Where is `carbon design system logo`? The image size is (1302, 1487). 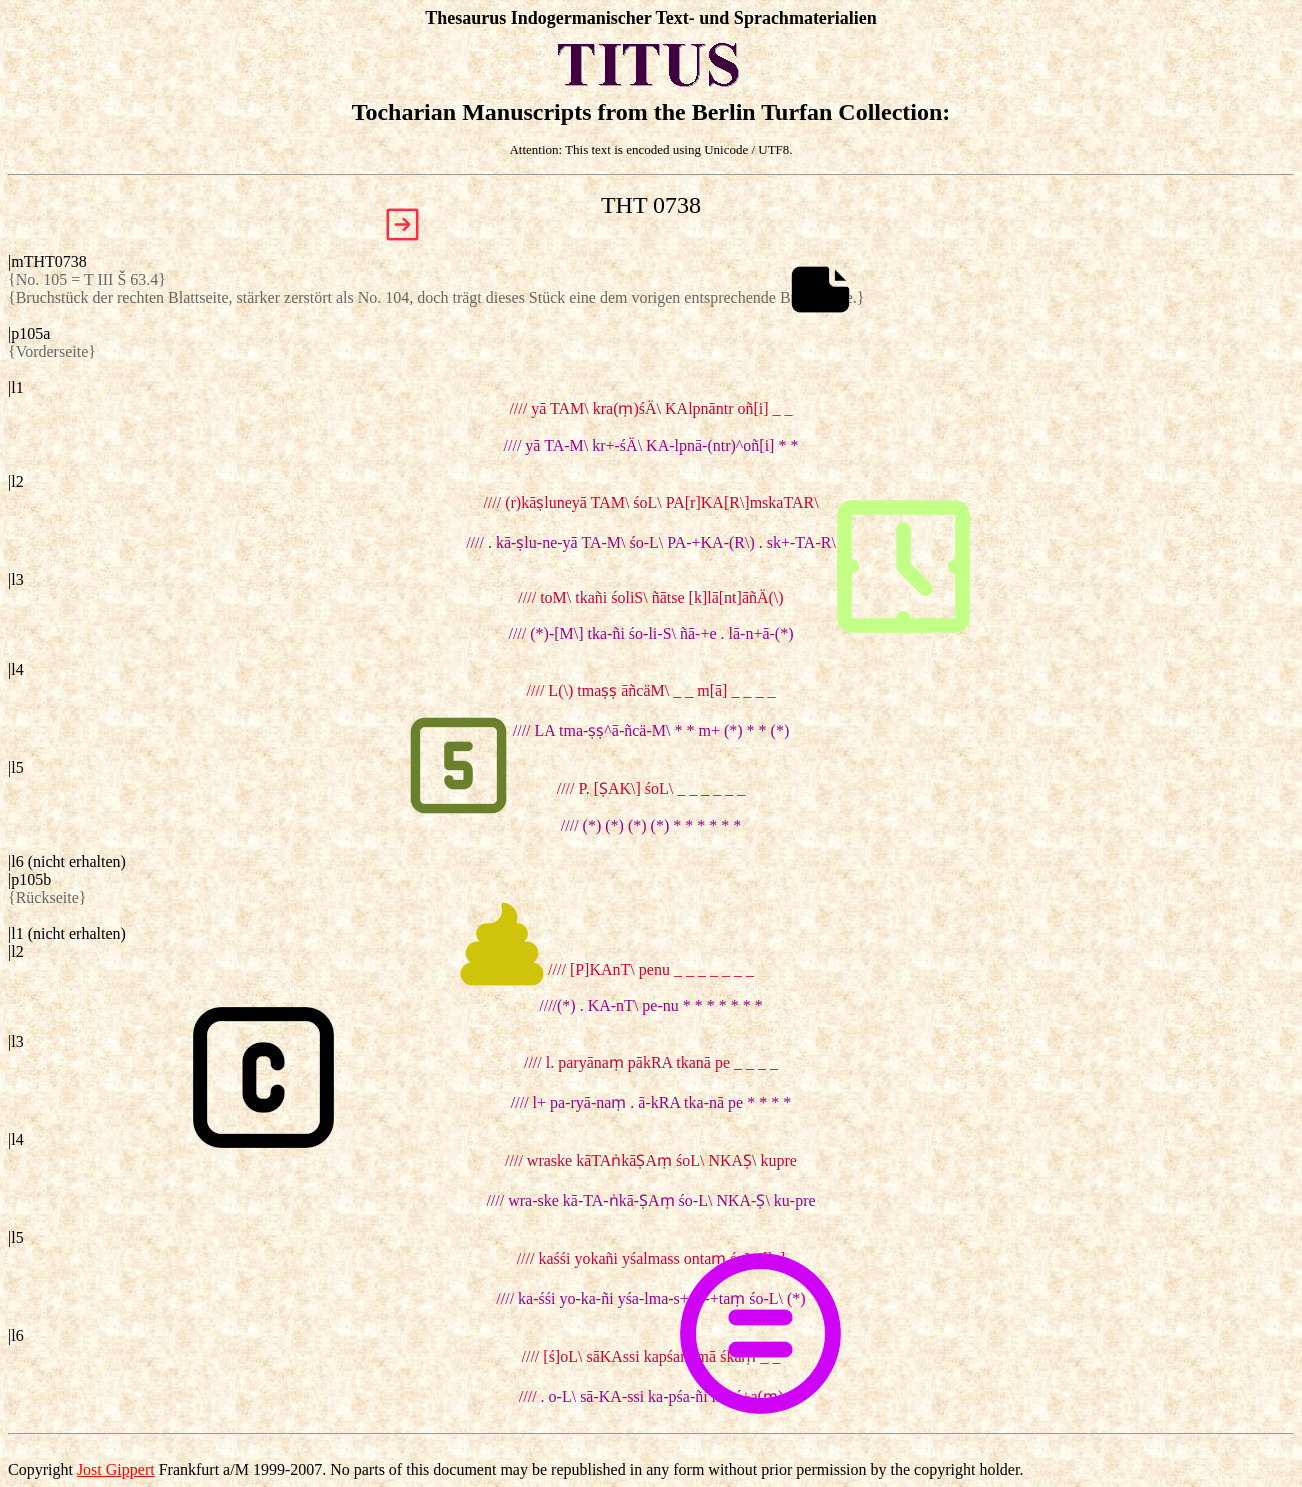
carbon design system logo is located at coordinates (263, 1077).